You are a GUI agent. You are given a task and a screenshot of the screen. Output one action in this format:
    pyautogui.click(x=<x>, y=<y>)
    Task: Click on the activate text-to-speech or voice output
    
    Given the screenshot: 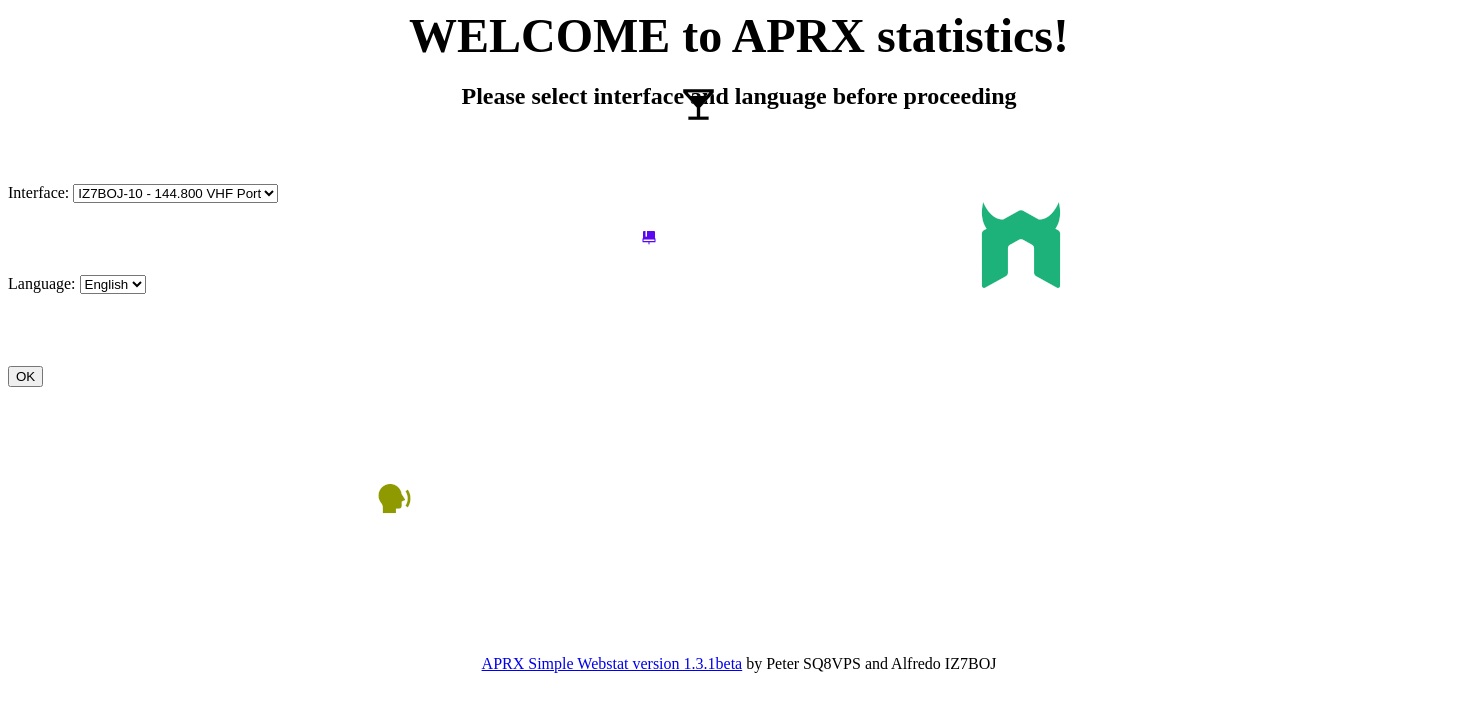 What is the action you would take?
    pyautogui.click(x=394, y=498)
    